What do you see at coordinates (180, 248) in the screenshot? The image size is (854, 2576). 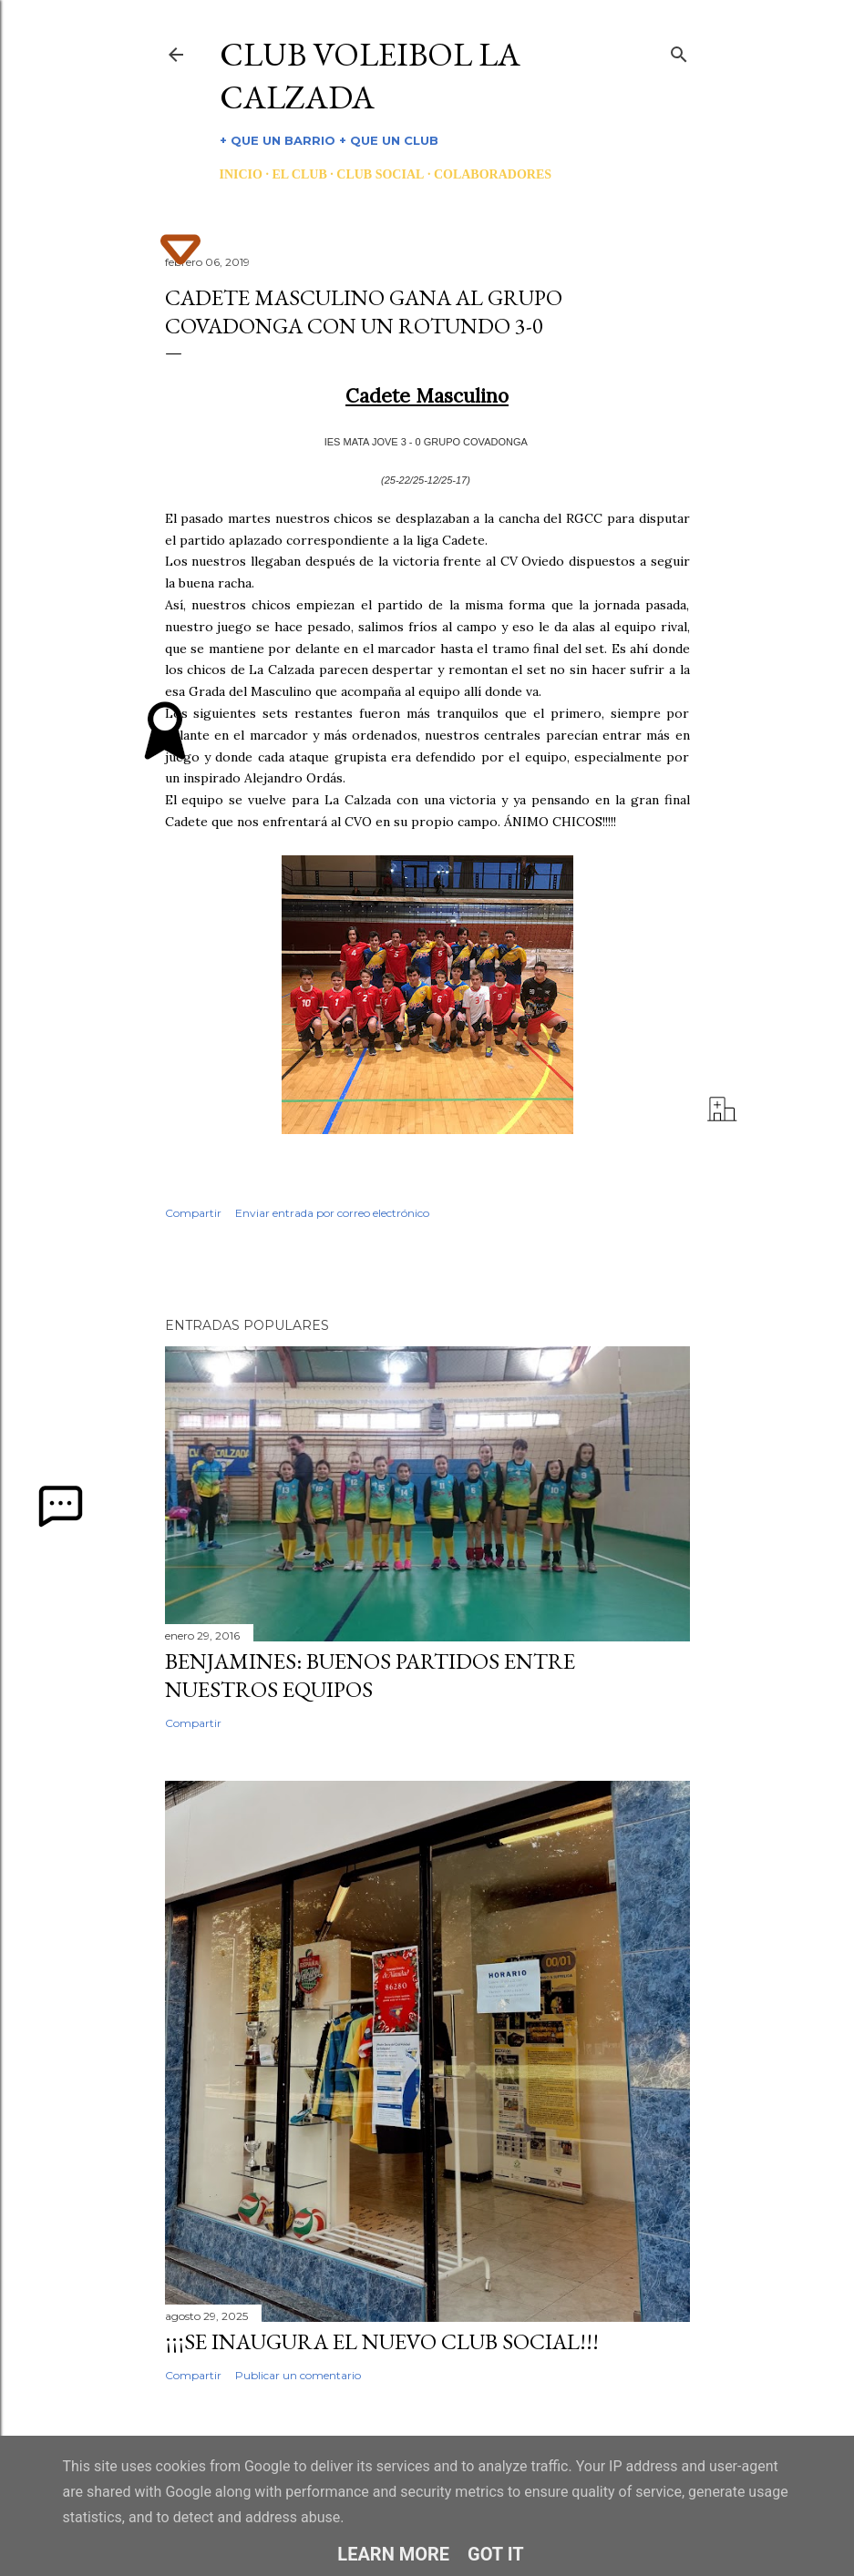 I see `expand dropdown menu` at bounding box center [180, 248].